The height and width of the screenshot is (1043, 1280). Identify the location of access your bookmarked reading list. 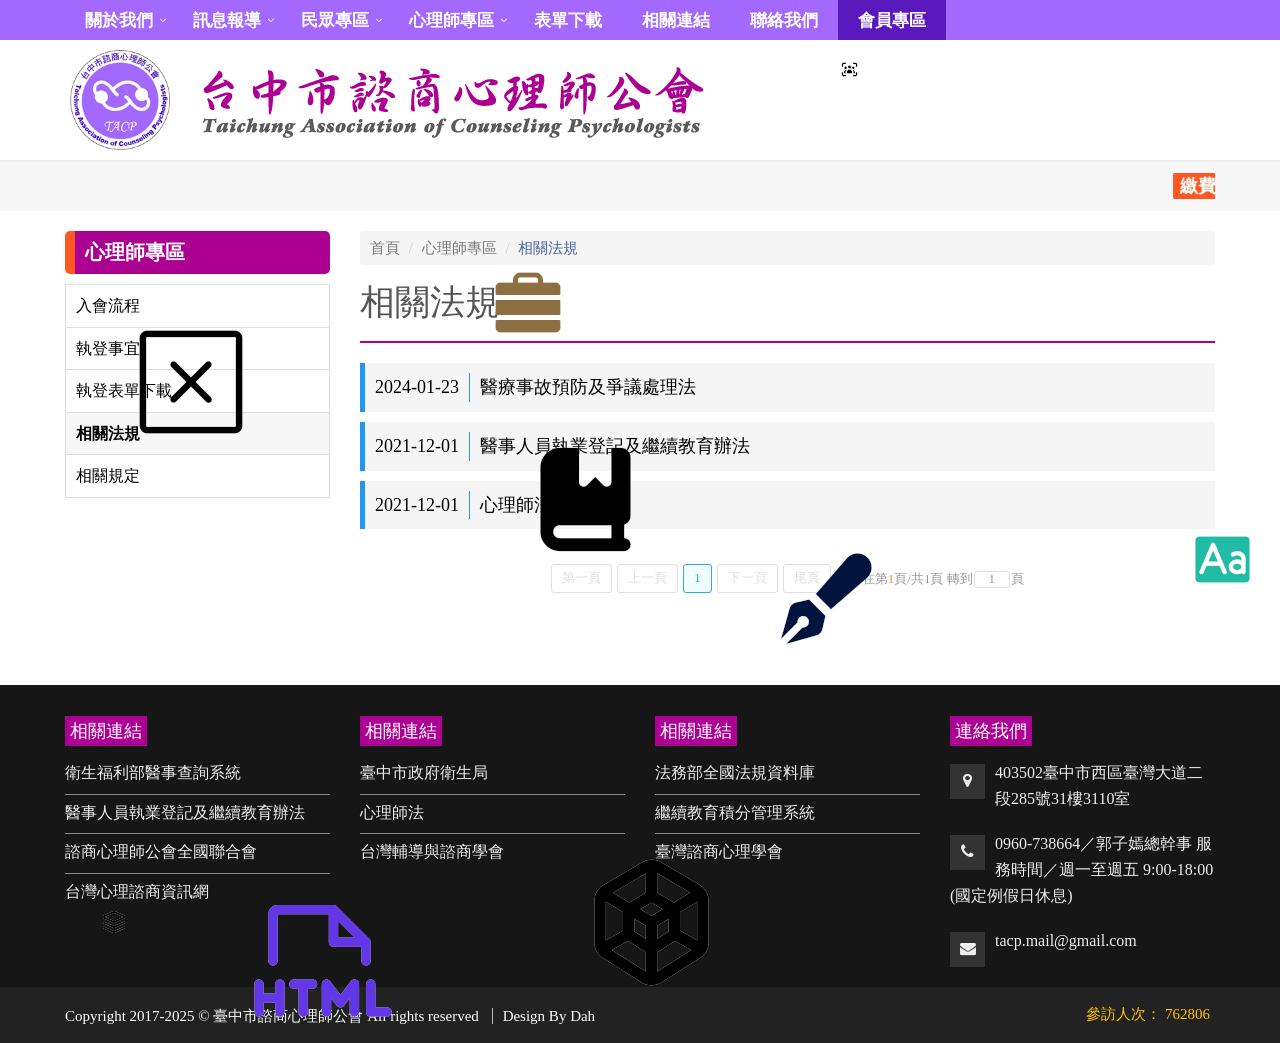
(585, 499).